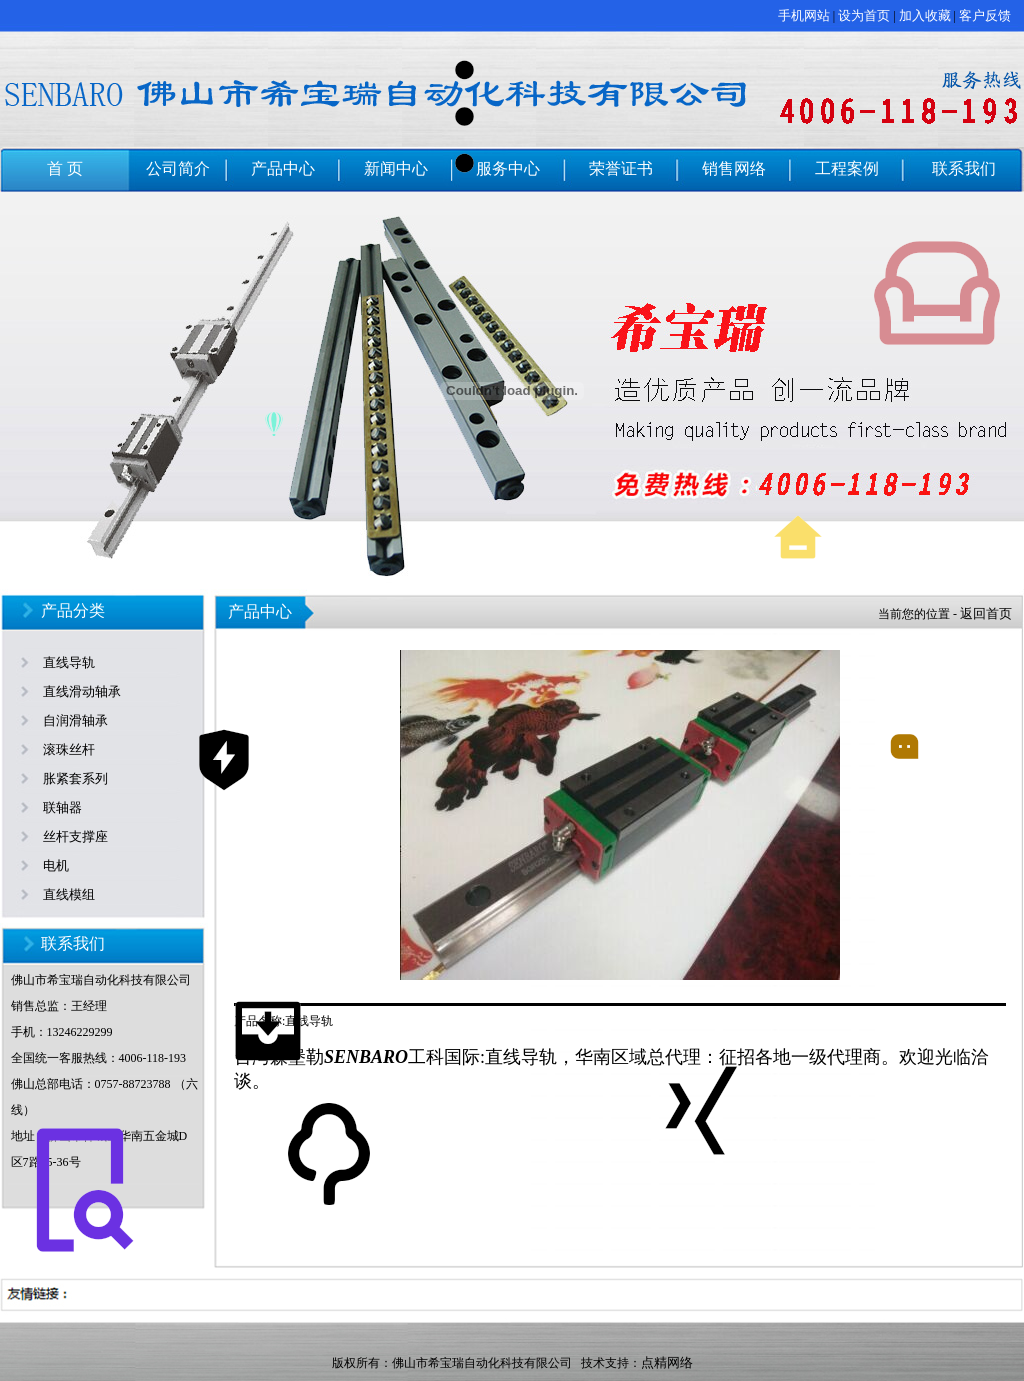 This screenshot has height=1381, width=1024. Describe the element at coordinates (697, 1107) in the screenshot. I see `link to Xing professional network profile` at that location.